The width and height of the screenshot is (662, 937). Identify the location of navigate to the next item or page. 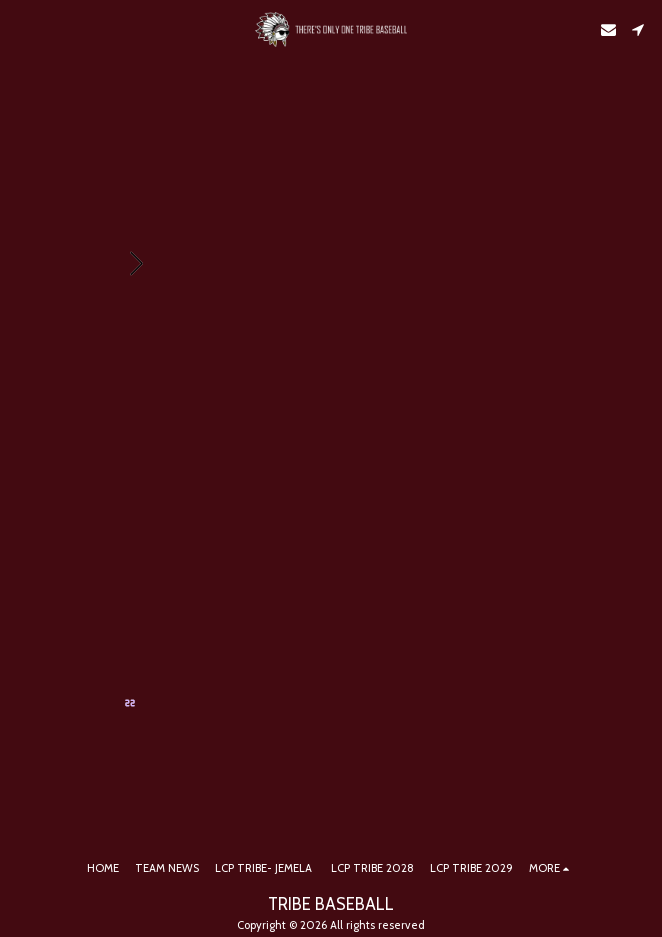
(135, 263).